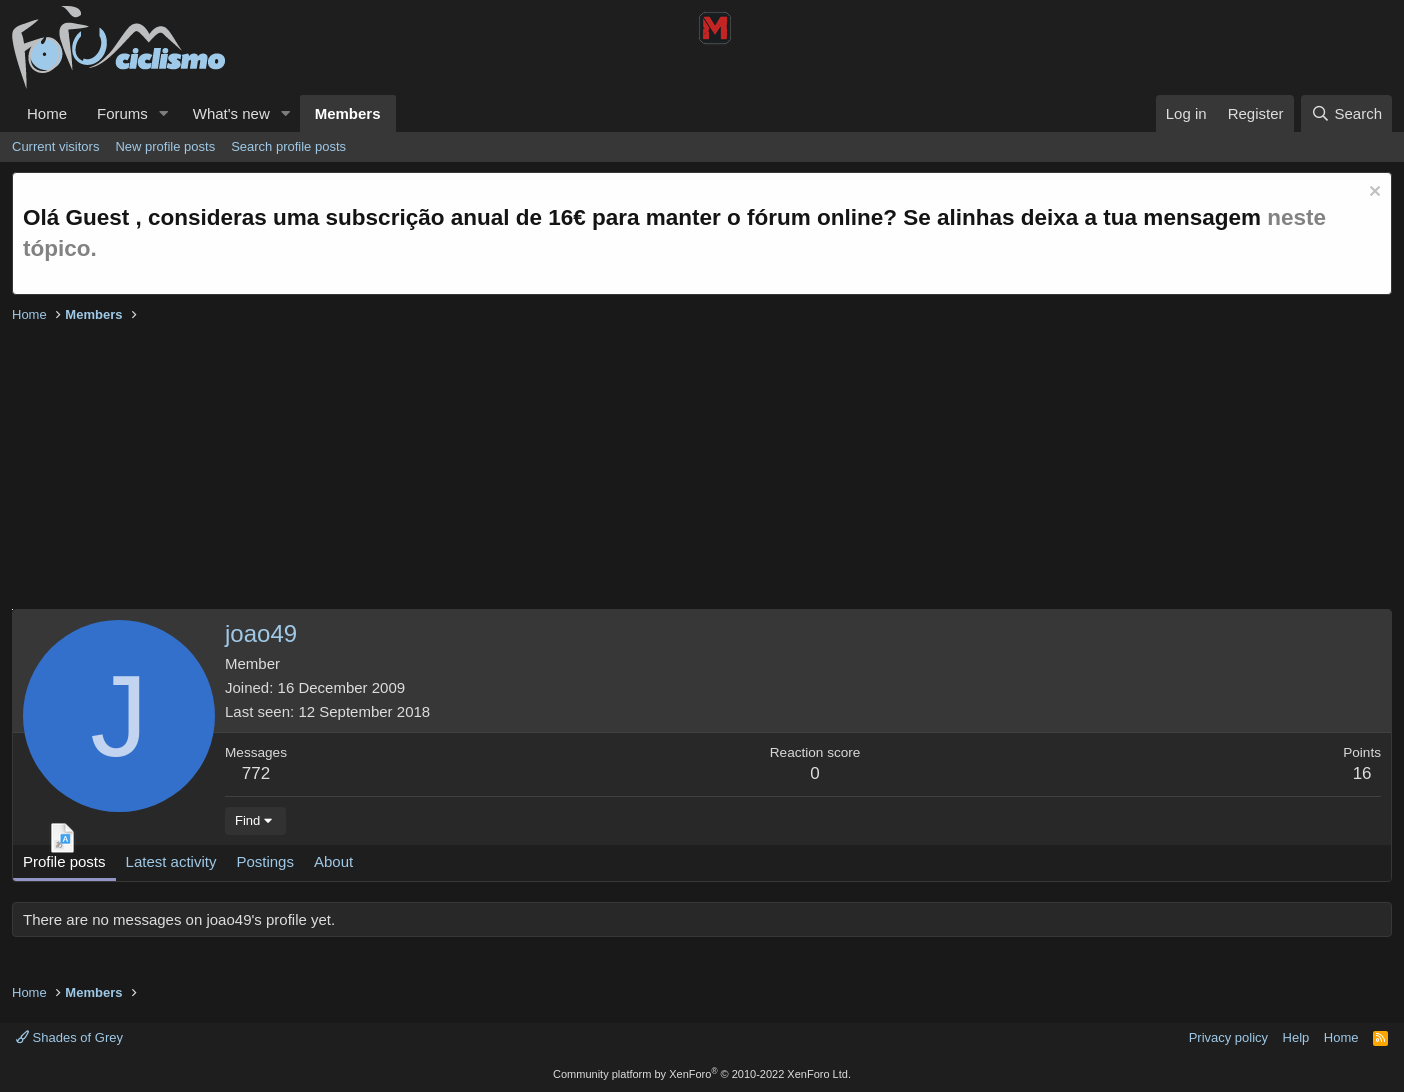 The width and height of the screenshot is (1404, 1092). I want to click on a gettext translation file (.po/.pot), so click(62, 838).